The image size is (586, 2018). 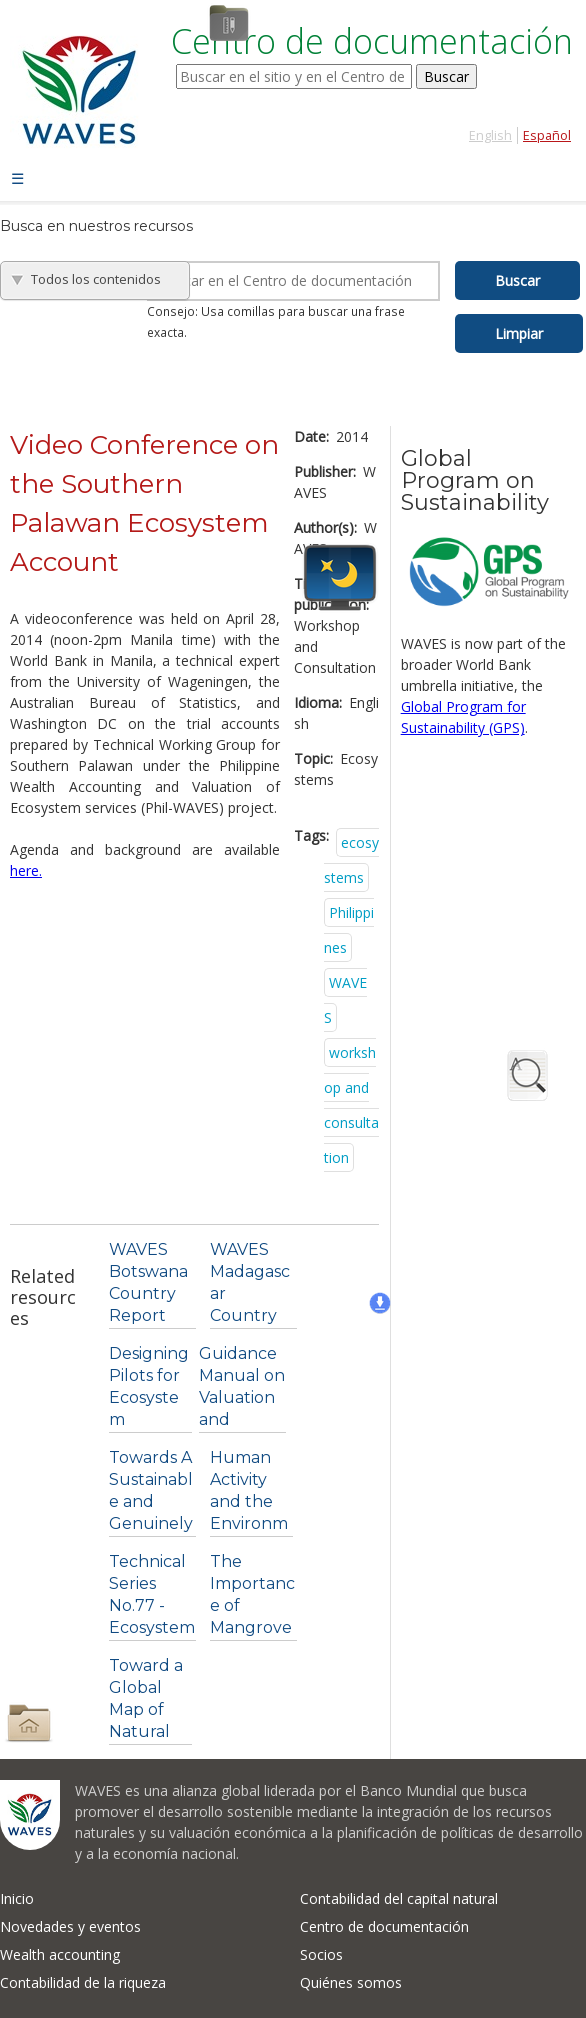 What do you see at coordinates (229, 23) in the screenshot?
I see `access your templates folder` at bounding box center [229, 23].